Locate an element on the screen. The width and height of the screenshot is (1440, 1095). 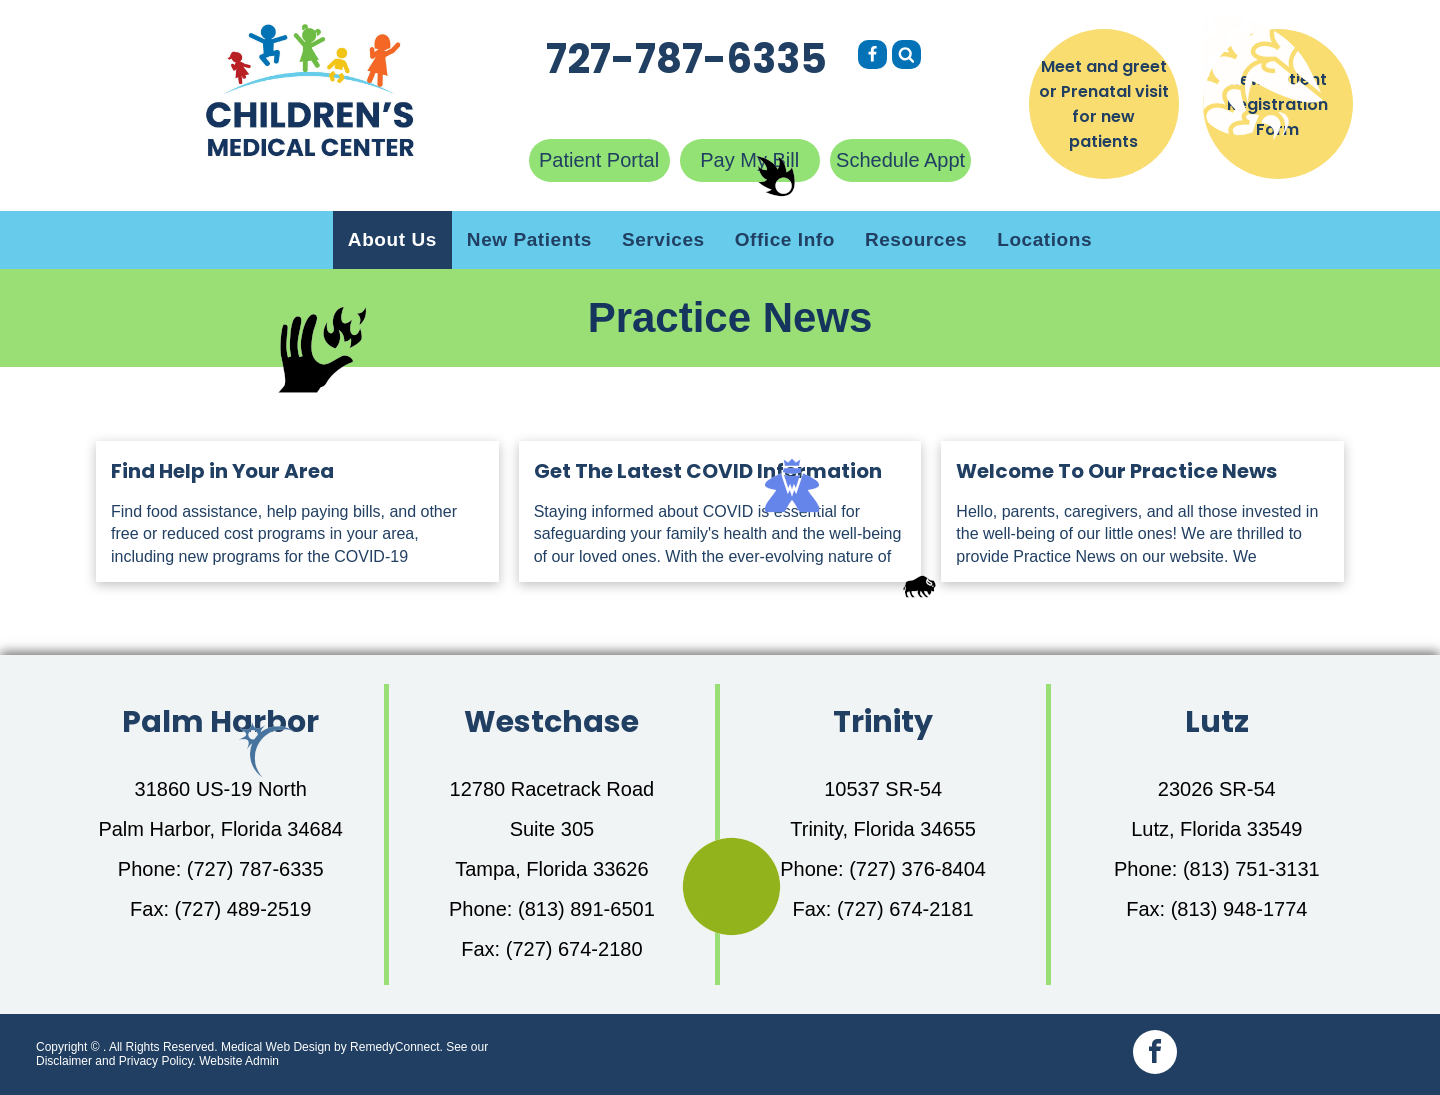
indicates eclipse event or celestial phenomenon in game is located at coordinates (266, 749).